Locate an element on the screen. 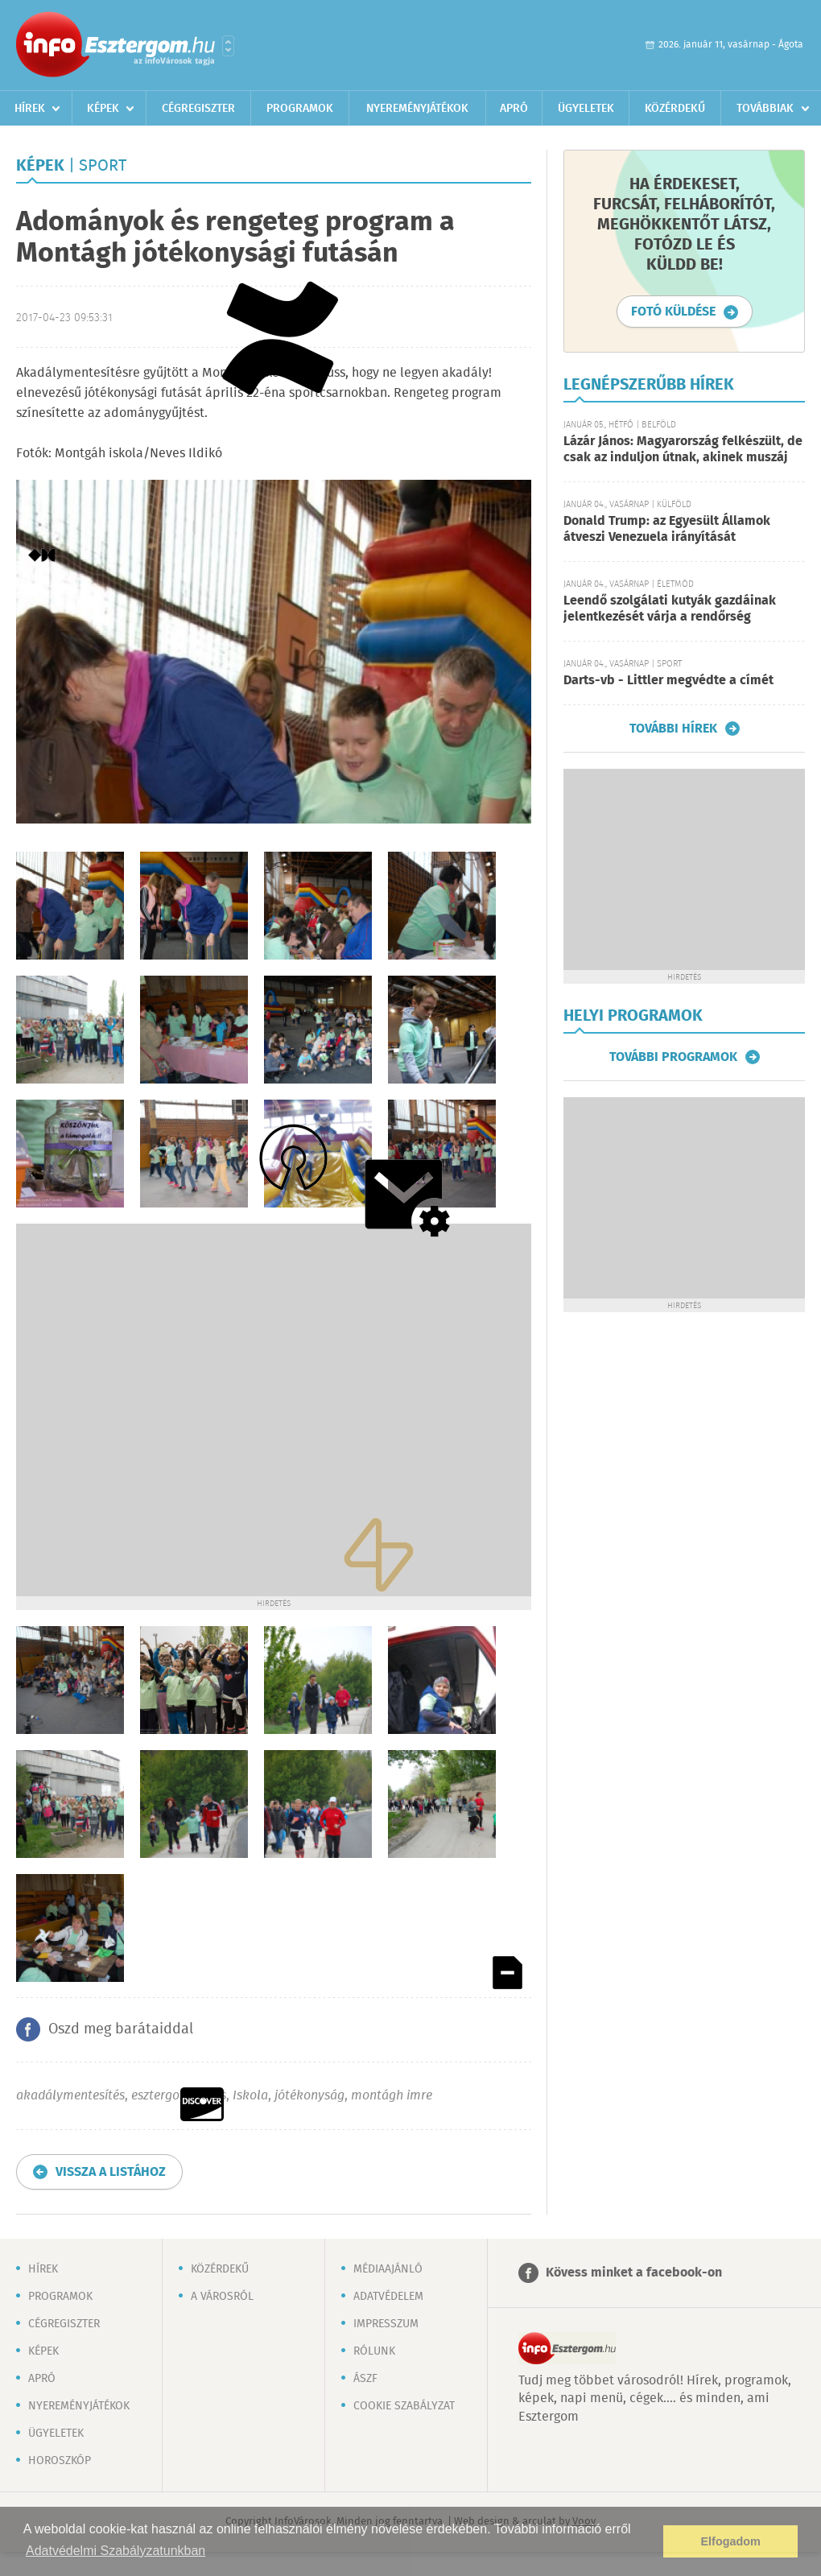  innosoft company logo is located at coordinates (41, 555).